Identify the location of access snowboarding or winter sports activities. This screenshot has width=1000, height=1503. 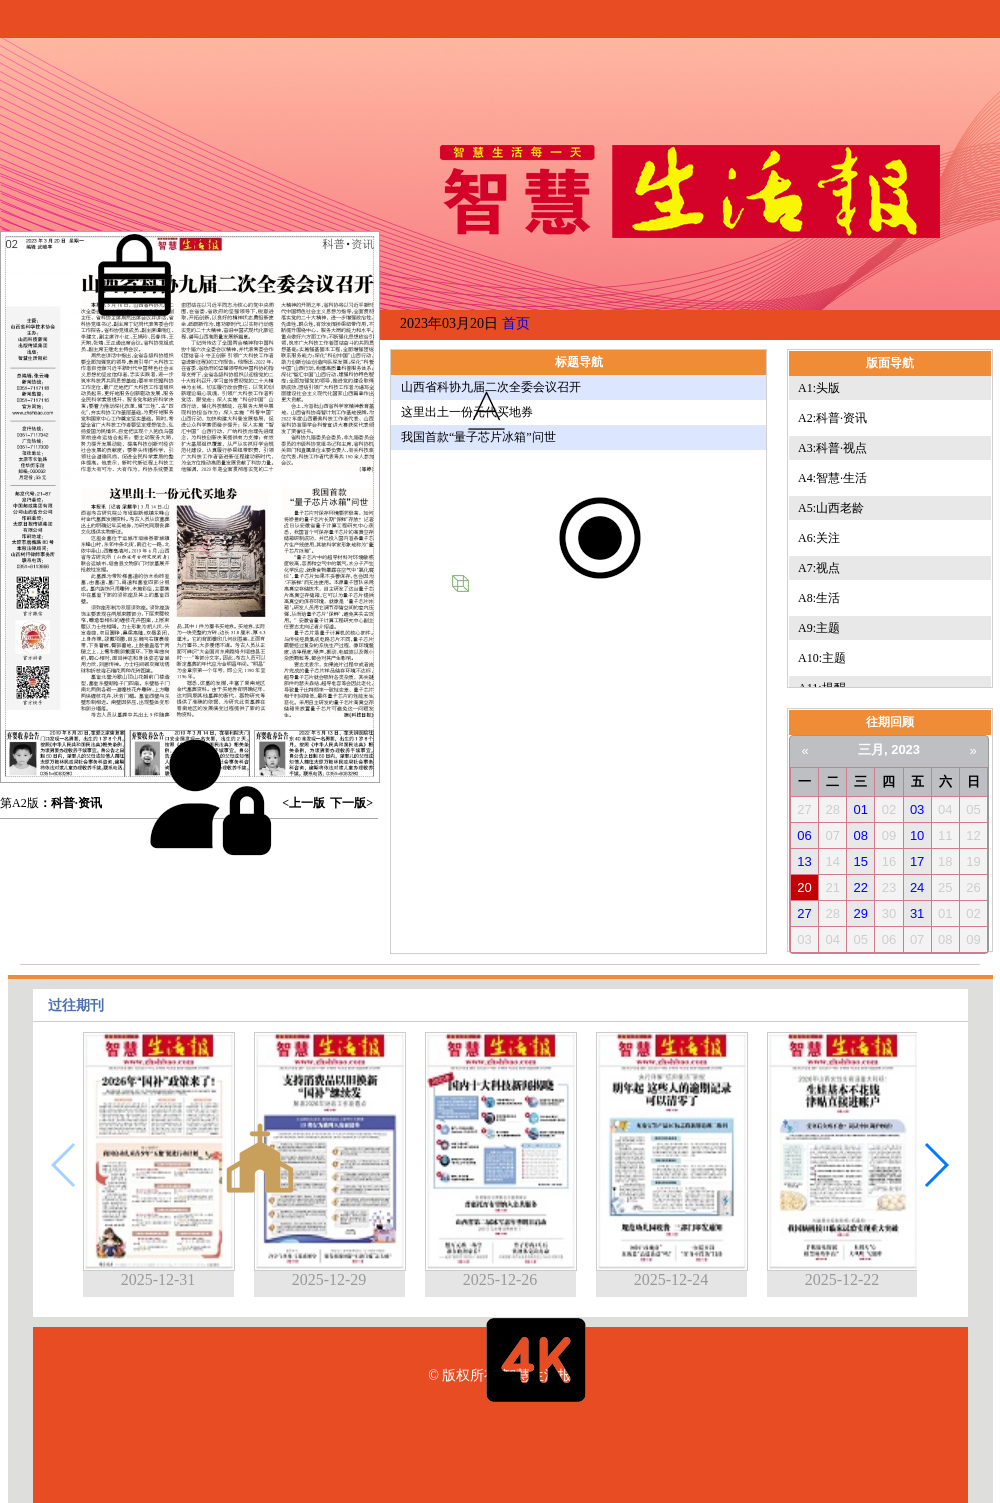
(204, 546).